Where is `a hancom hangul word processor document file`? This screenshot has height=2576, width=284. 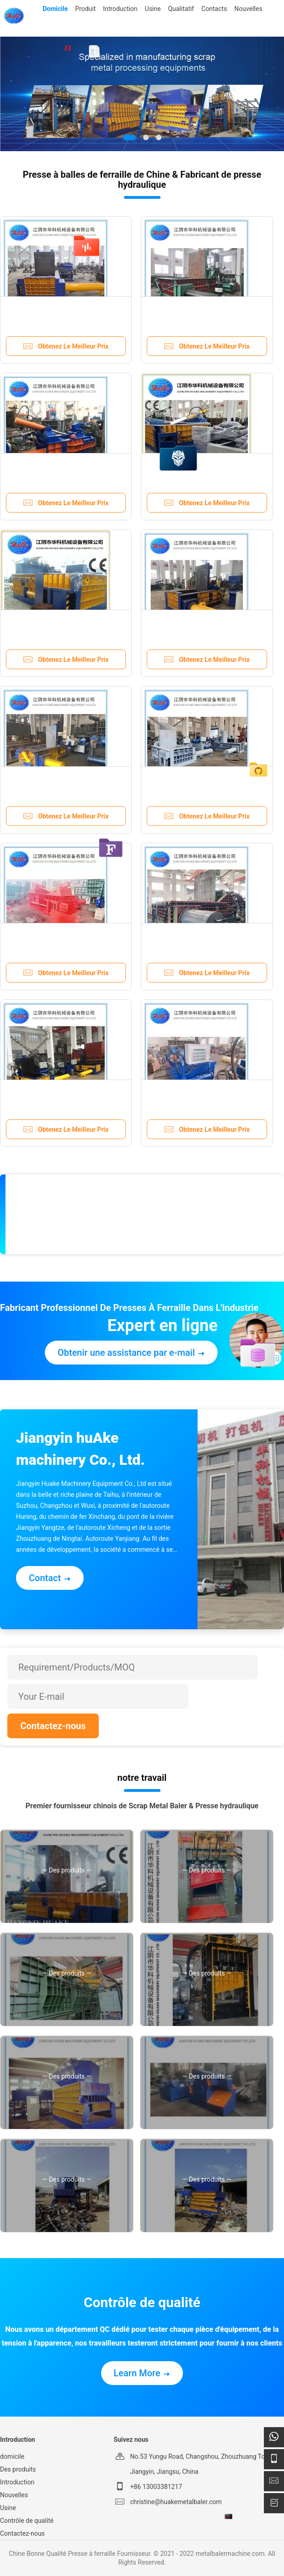
a hancom hangul word processor document file is located at coordinates (94, 51).